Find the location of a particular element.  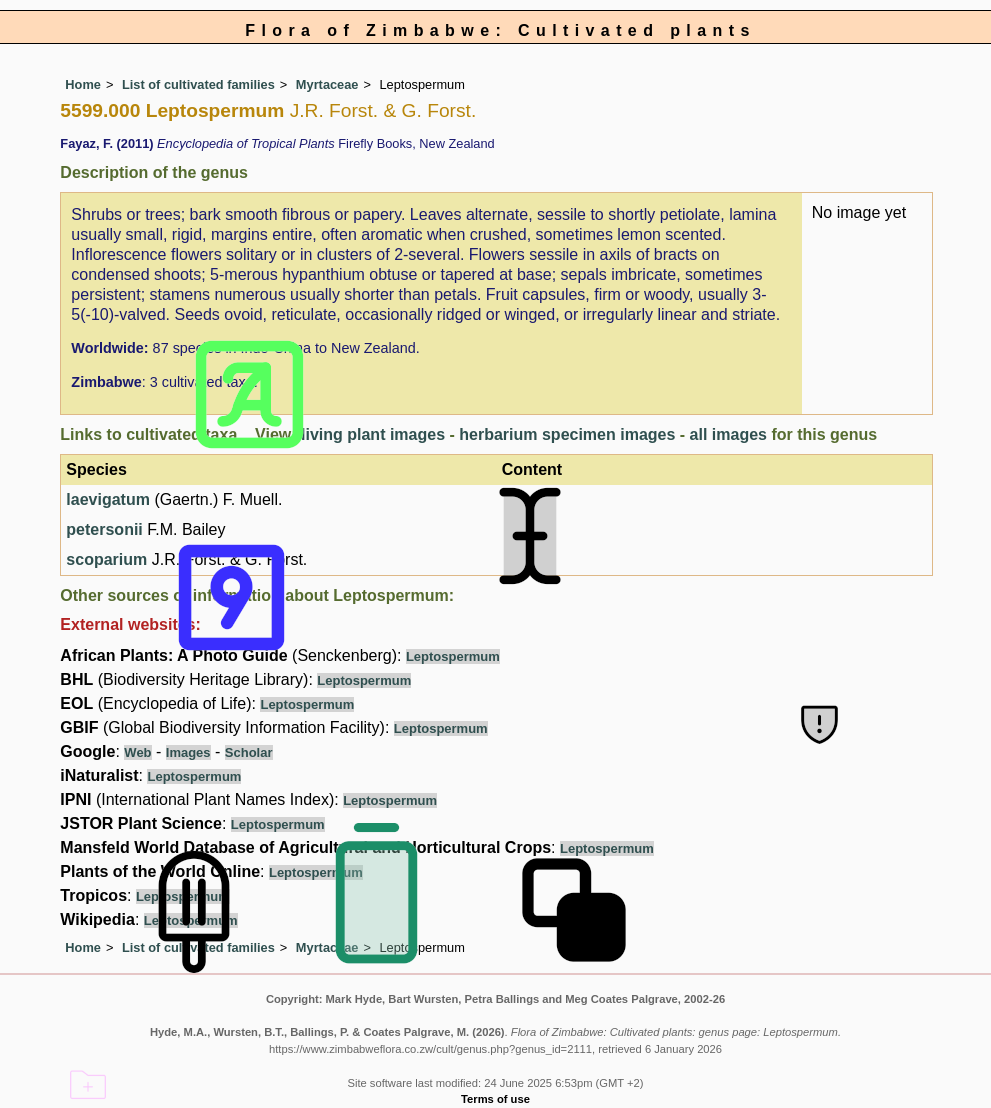

text input cursor indicating editable field is located at coordinates (530, 536).